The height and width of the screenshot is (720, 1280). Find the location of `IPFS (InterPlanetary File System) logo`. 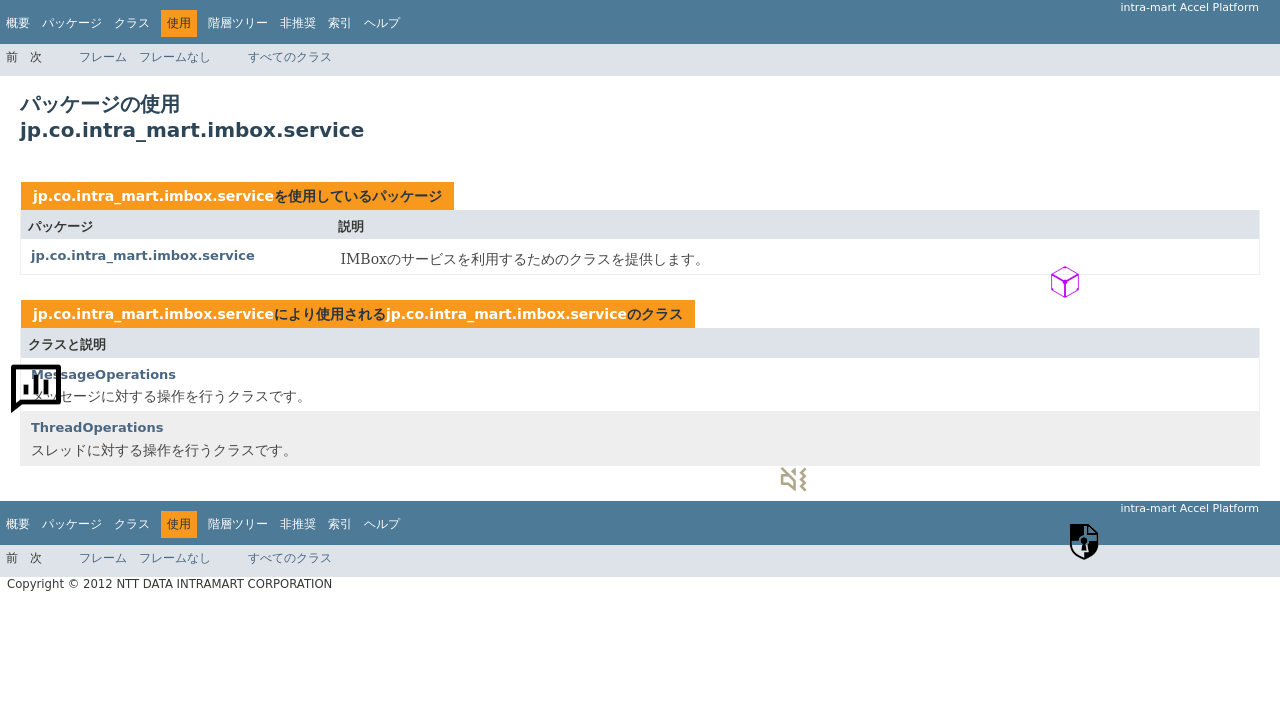

IPFS (InterPlanetary File System) logo is located at coordinates (1065, 282).